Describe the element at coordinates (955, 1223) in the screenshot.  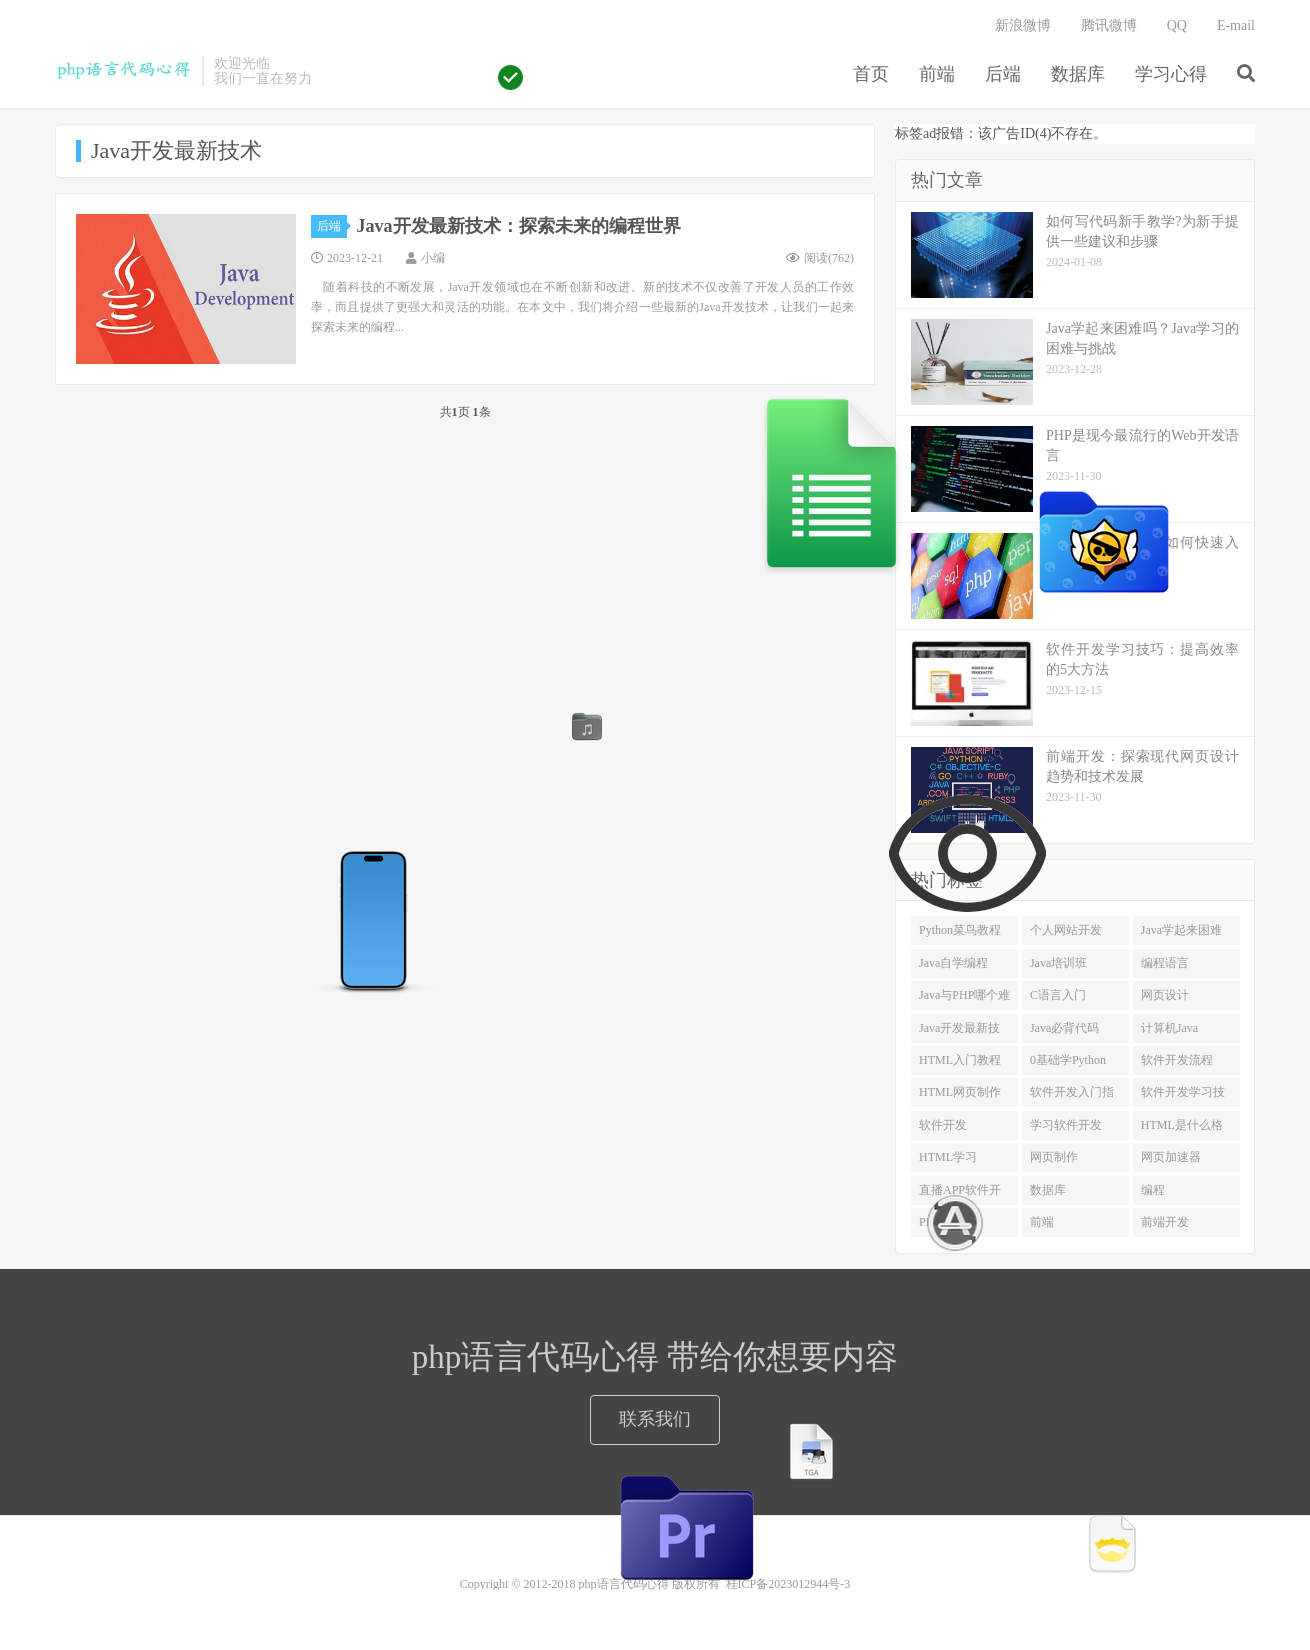
I see `check for available system updates` at that location.